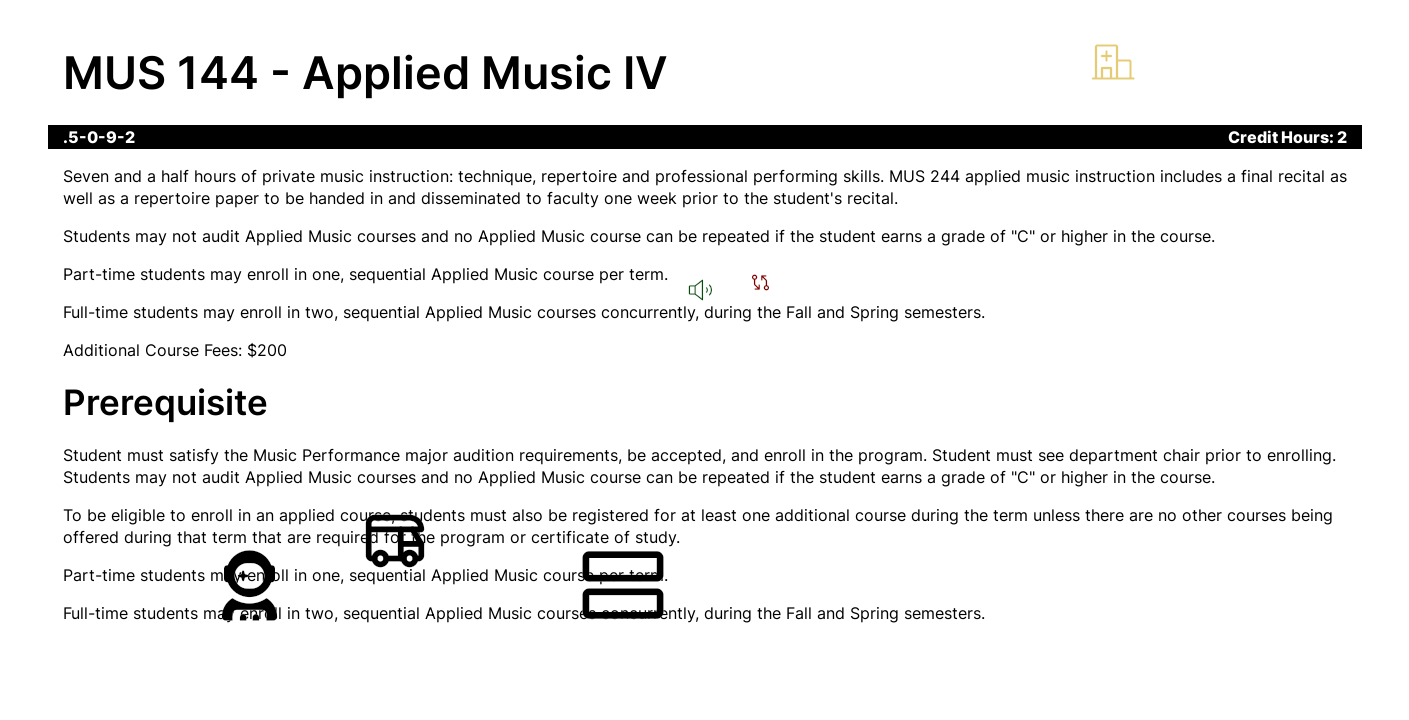 Image resolution: width=1409 pixels, height=720 pixels. I want to click on volume is set to high, so click(700, 290).